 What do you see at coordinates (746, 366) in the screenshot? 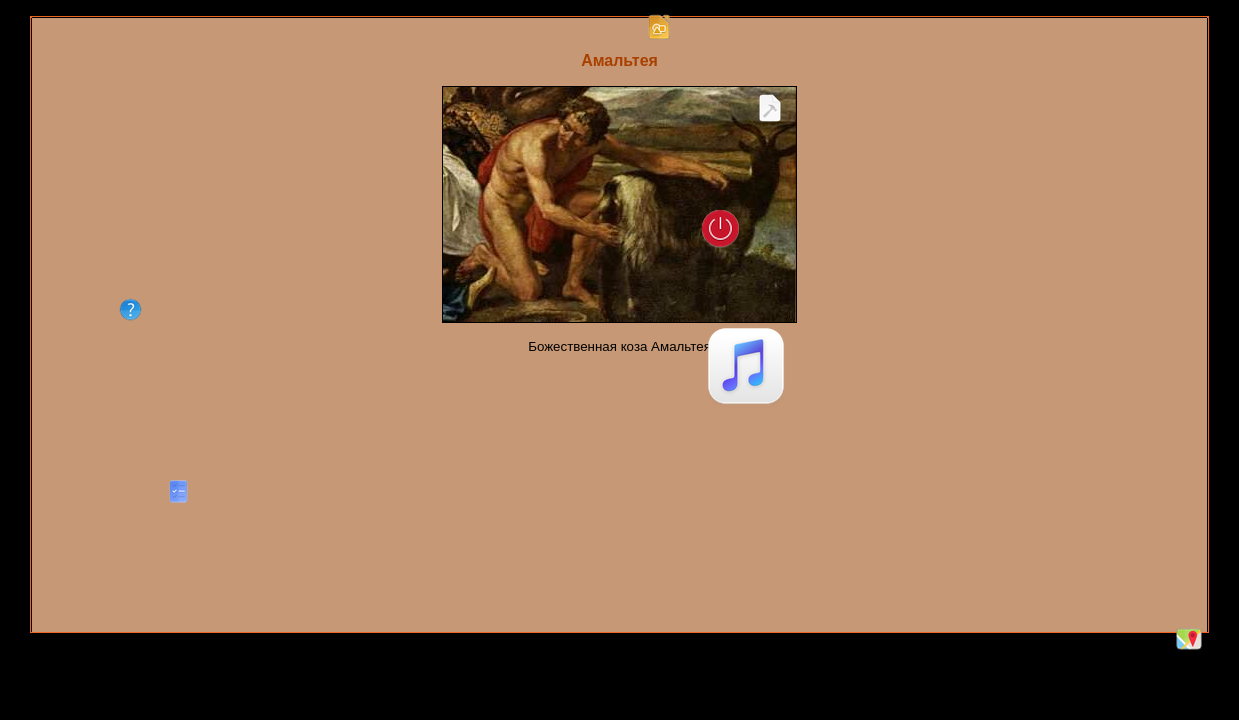
I see `open cantata music player` at bounding box center [746, 366].